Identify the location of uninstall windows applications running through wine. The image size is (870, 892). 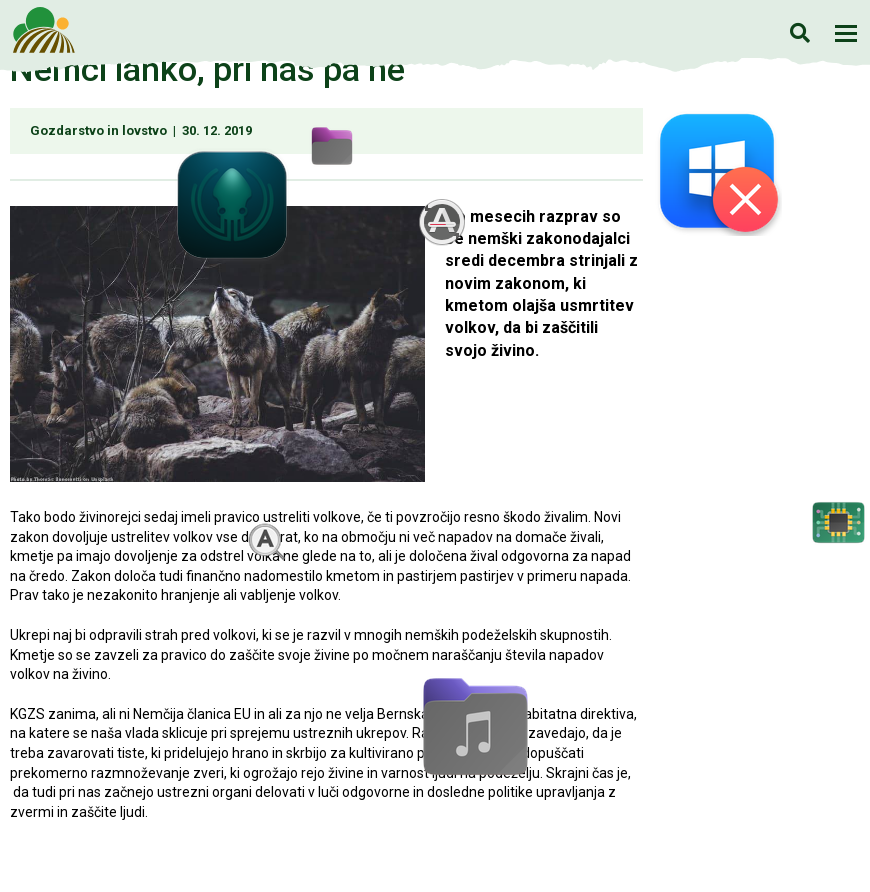
(717, 171).